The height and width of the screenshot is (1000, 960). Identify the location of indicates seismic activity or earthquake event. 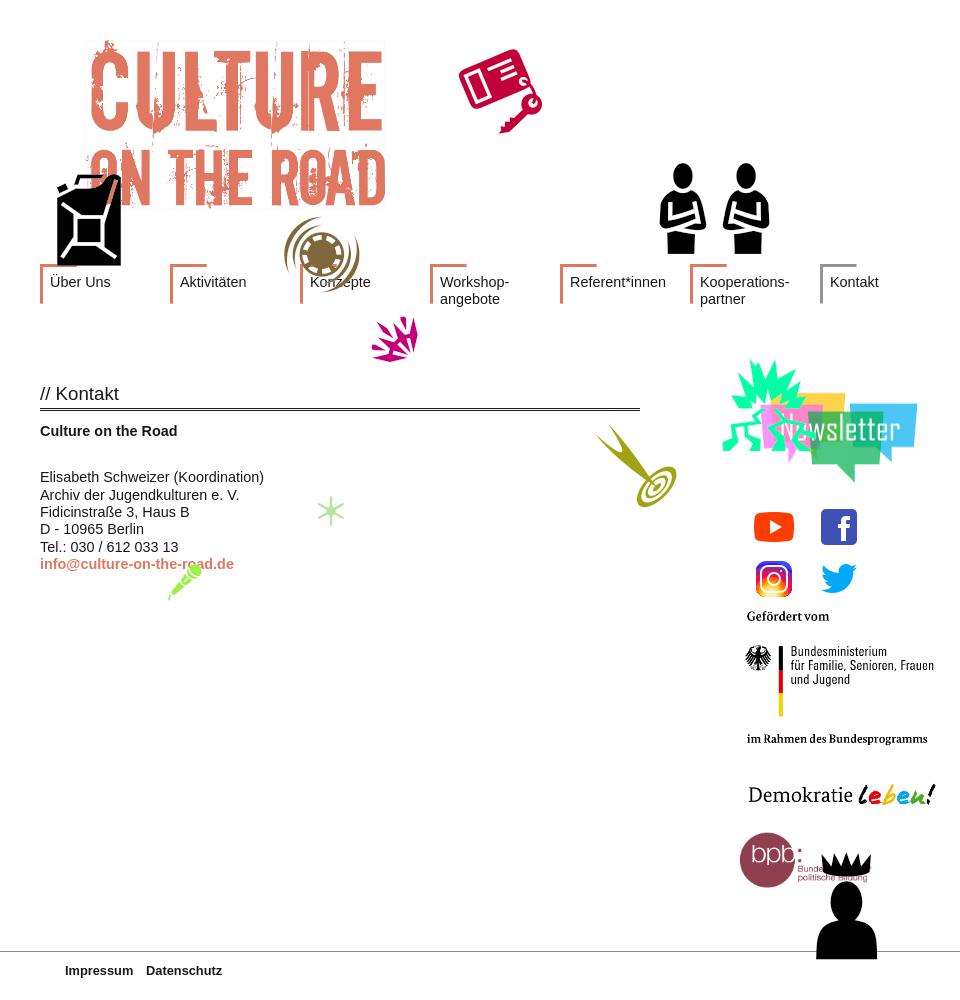
(769, 405).